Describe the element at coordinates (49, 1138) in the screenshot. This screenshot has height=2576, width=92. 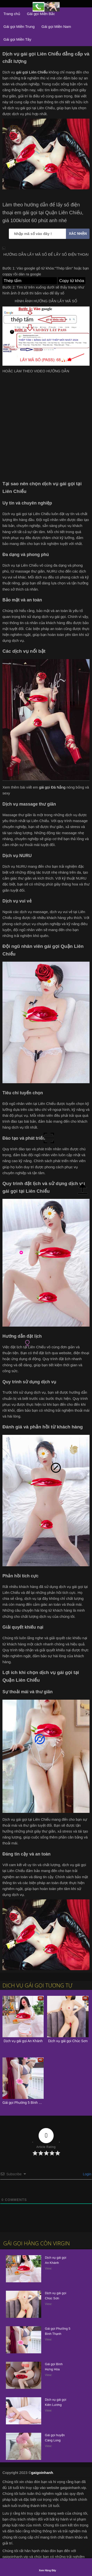
I see `scan a QR code` at that location.